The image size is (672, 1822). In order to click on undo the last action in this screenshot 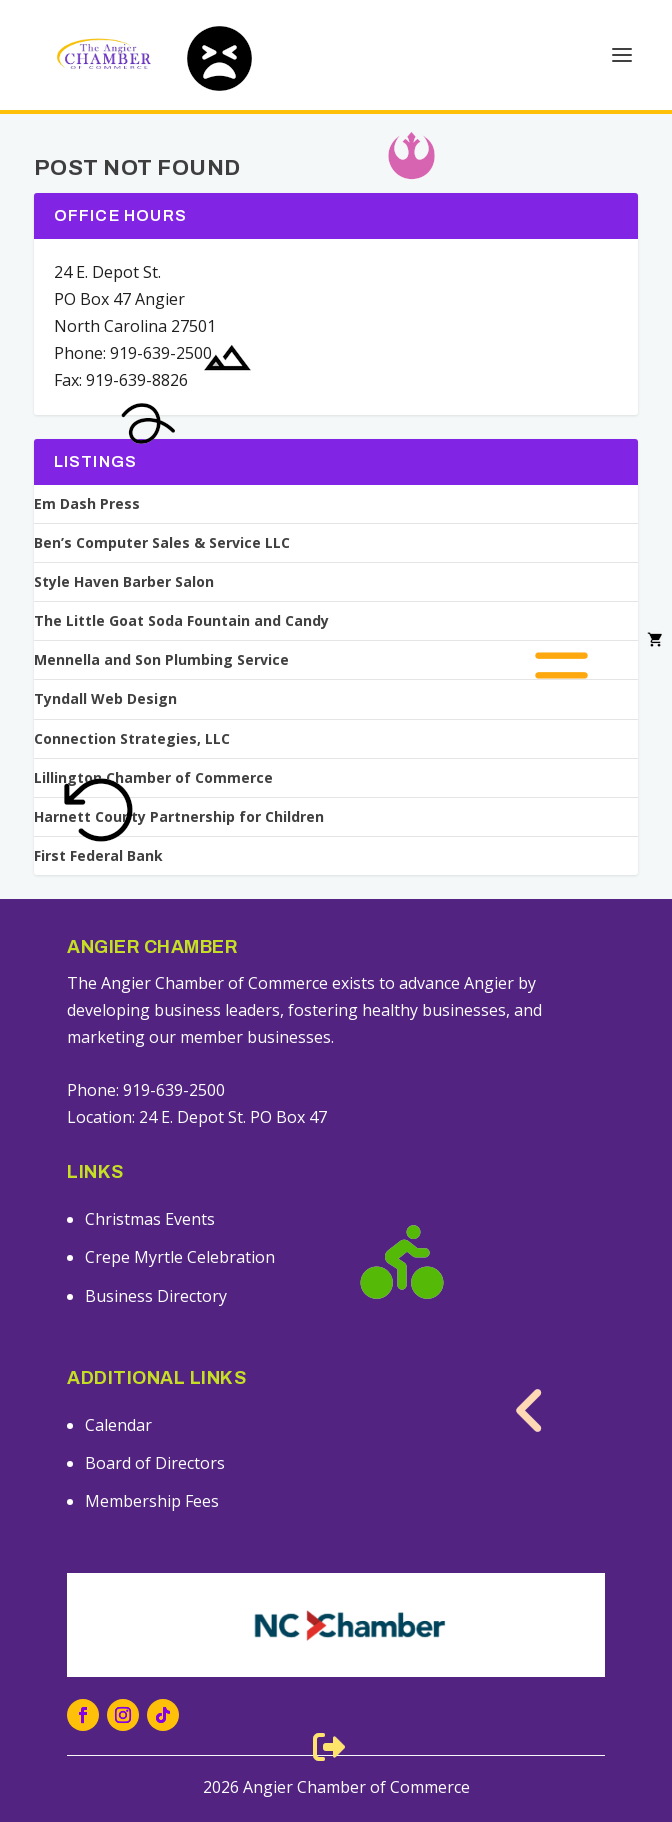, I will do `click(101, 810)`.